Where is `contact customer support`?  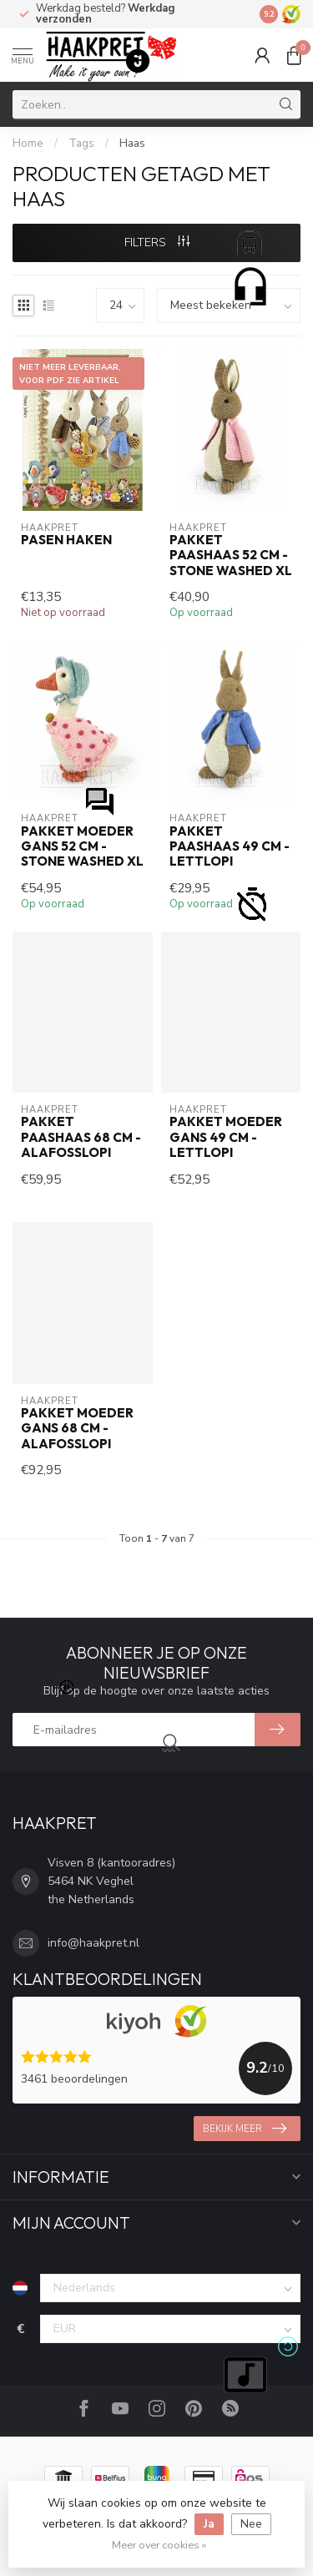
contact customer support is located at coordinates (250, 286).